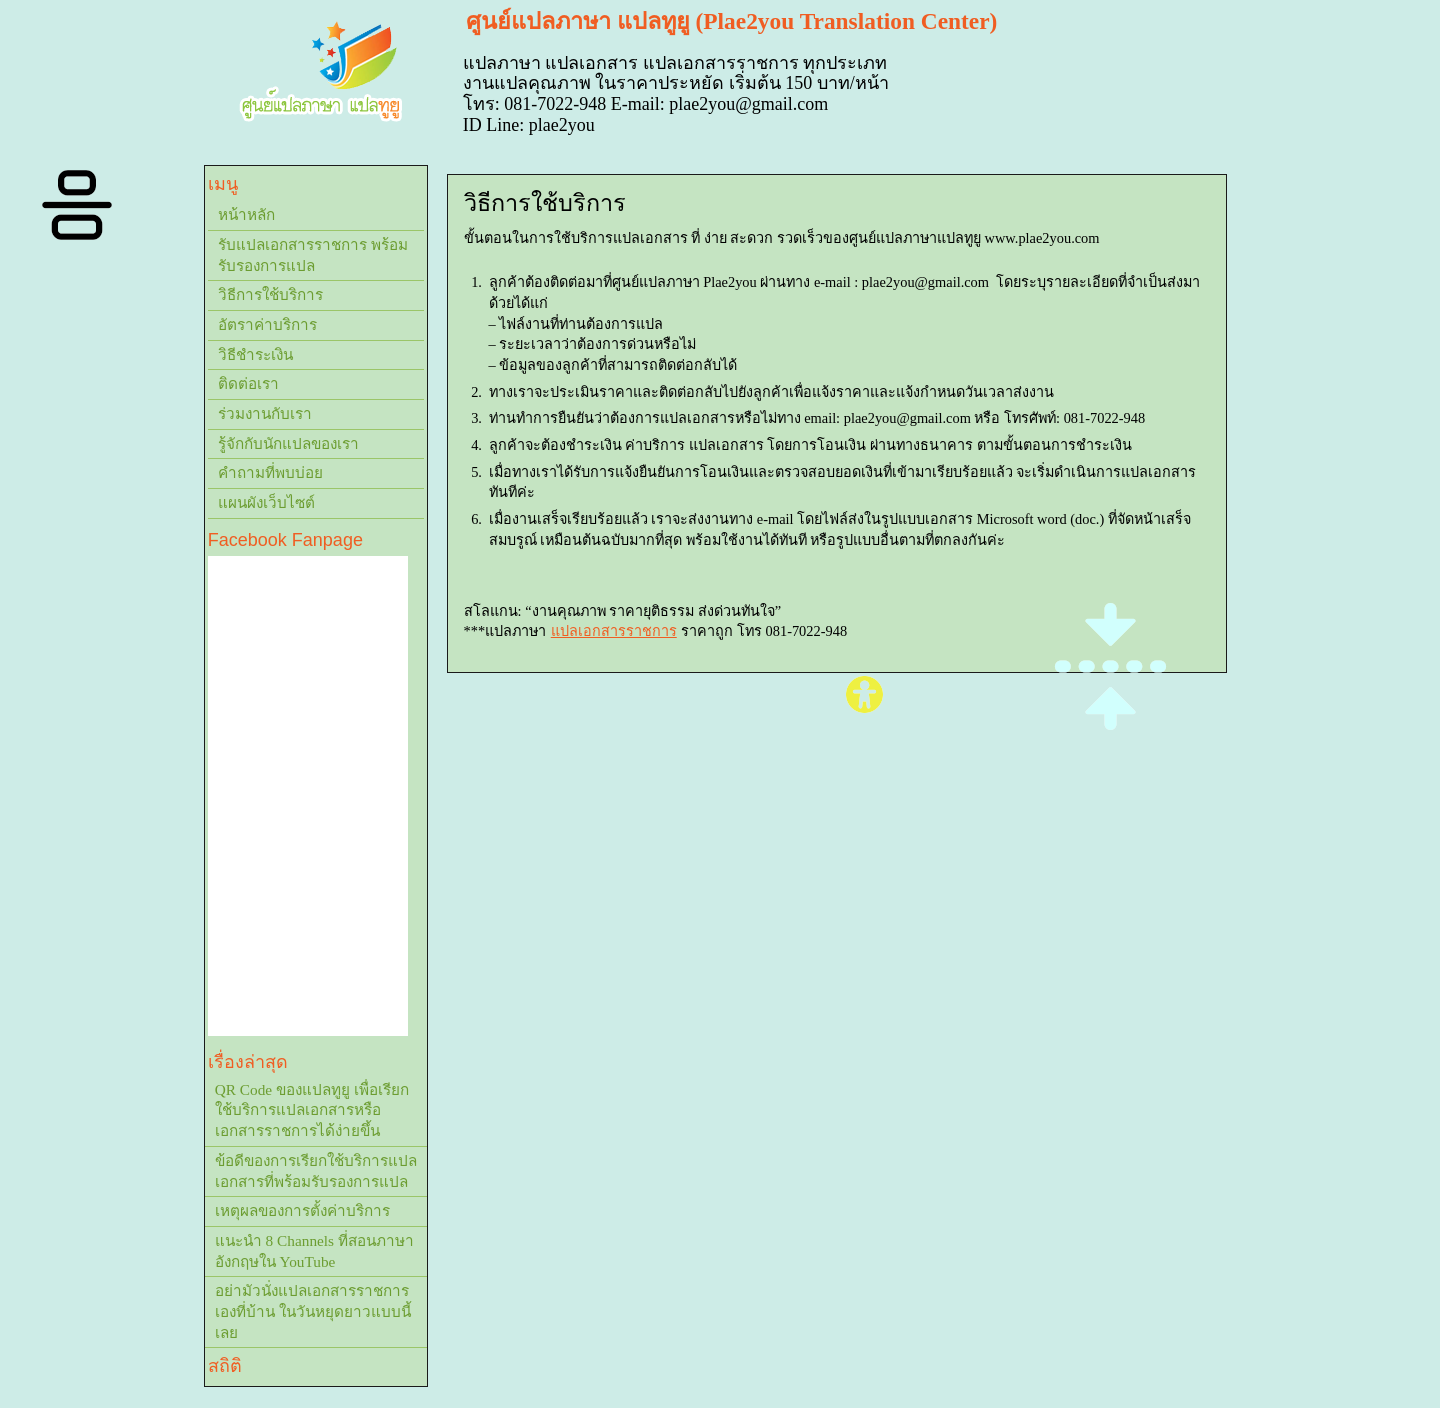  Describe the element at coordinates (864, 694) in the screenshot. I see `enable accessibility features` at that location.